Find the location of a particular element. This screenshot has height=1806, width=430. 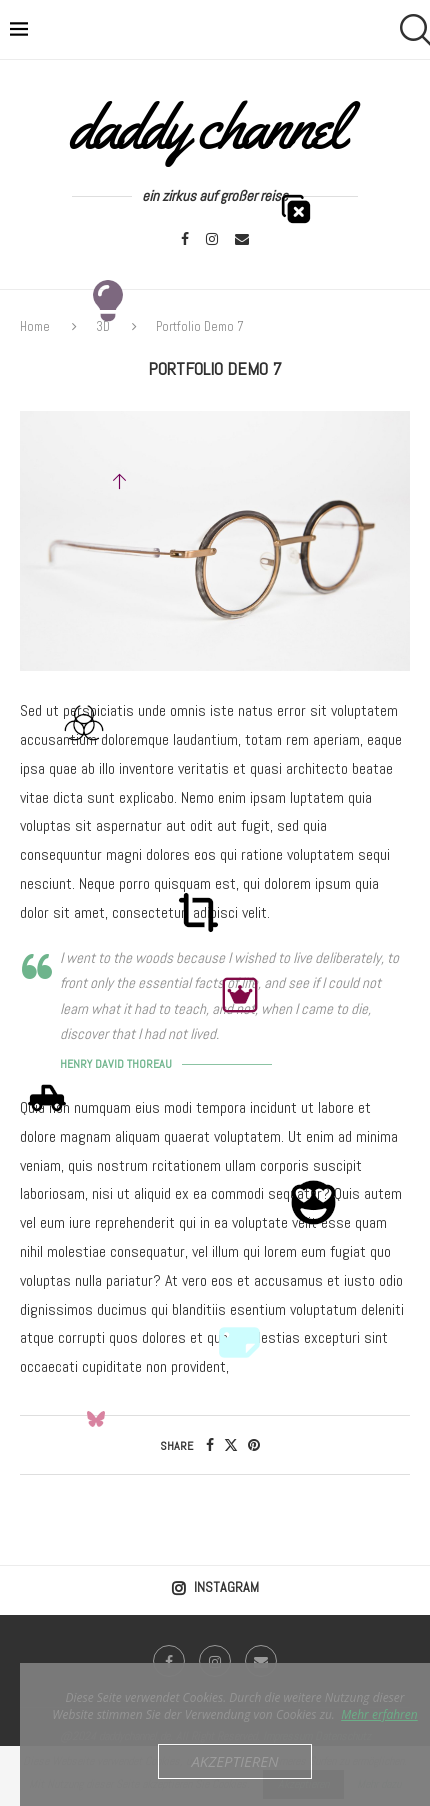

indicates hazardous or dangerous content is located at coordinates (84, 724).